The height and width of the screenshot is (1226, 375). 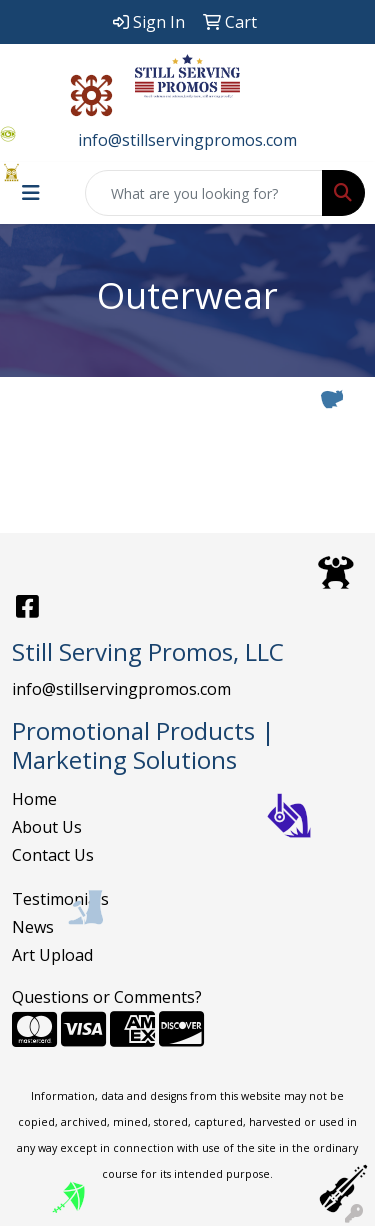 I want to click on expand or distribute content in all directions, so click(x=91, y=95).